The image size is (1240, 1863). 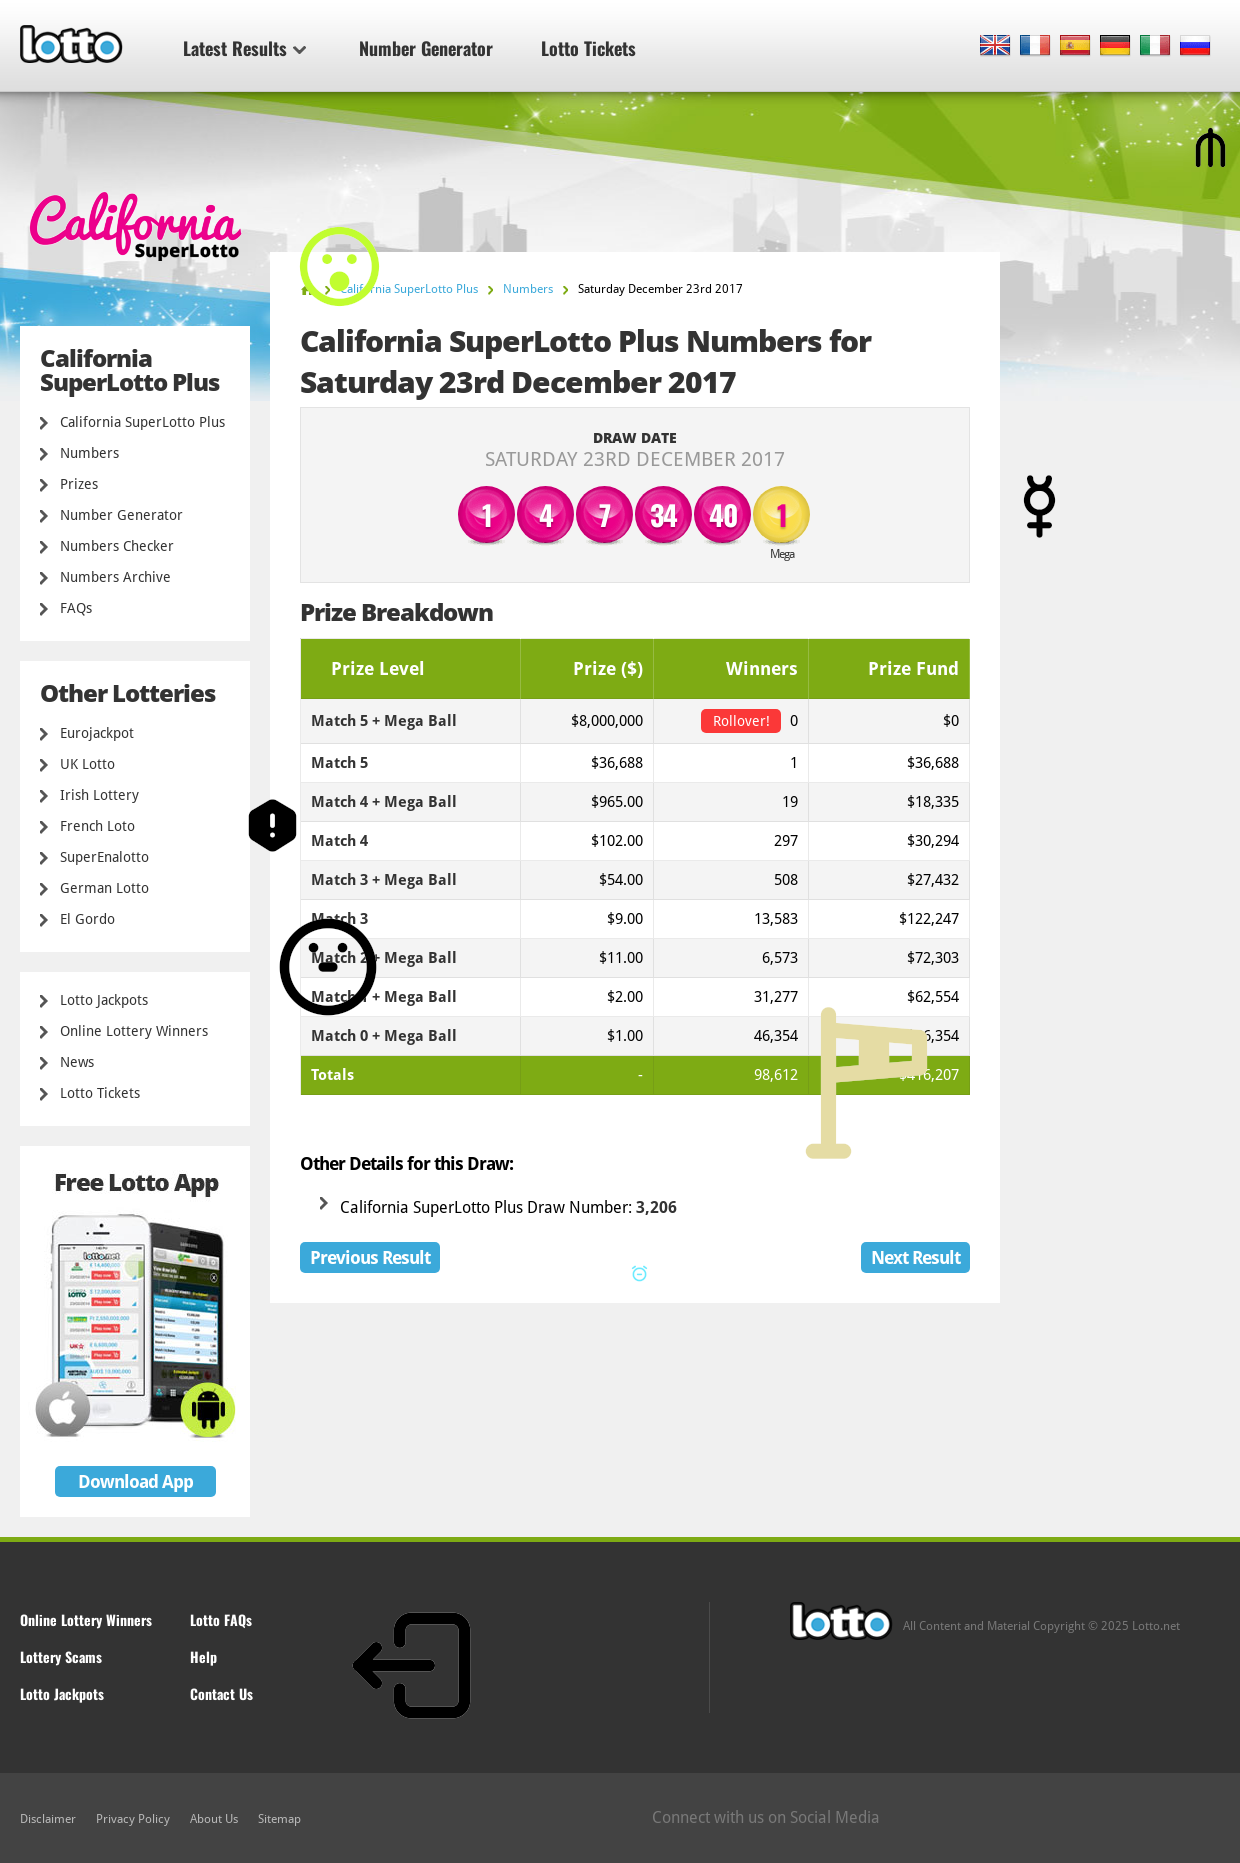 I want to click on indicates azerbaijani manat currency, so click(x=1210, y=147).